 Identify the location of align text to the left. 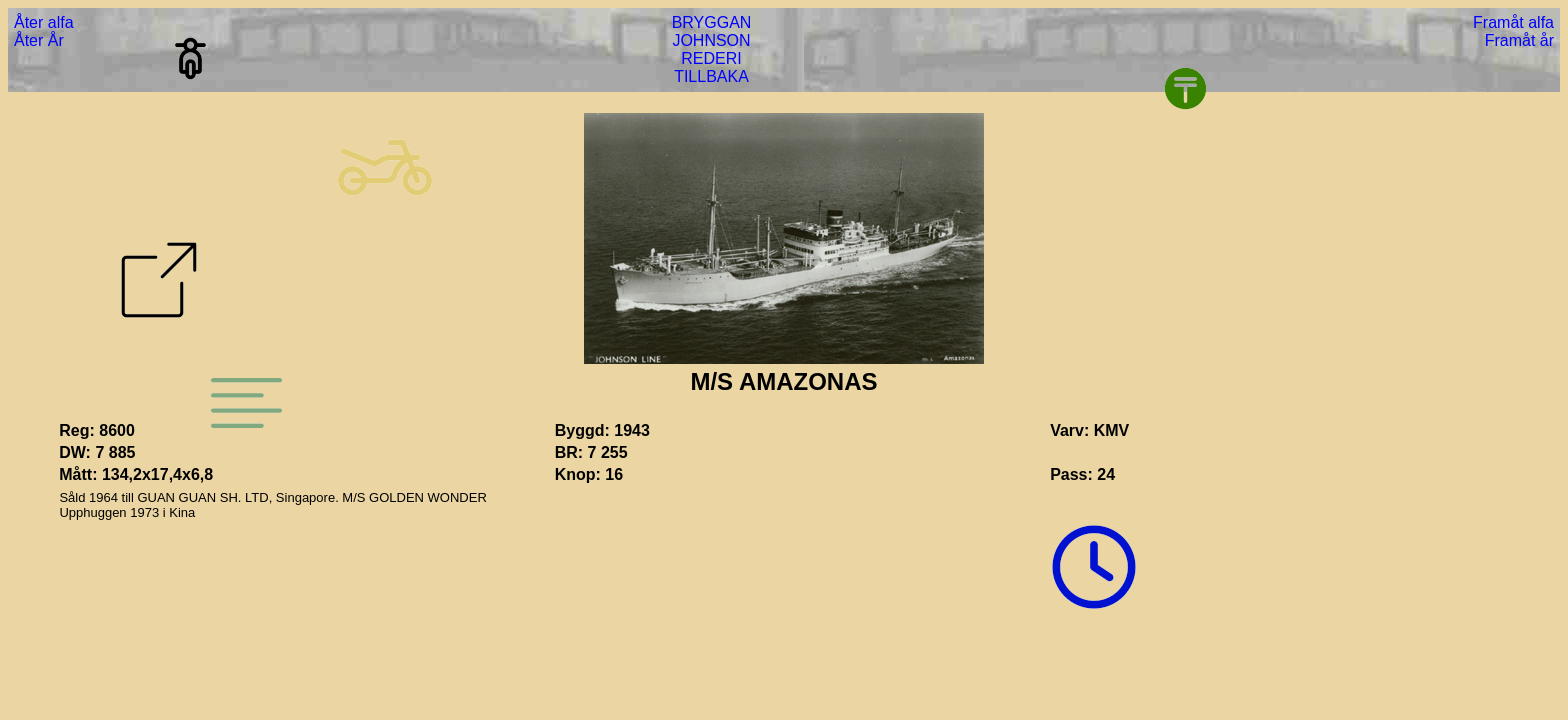
(246, 404).